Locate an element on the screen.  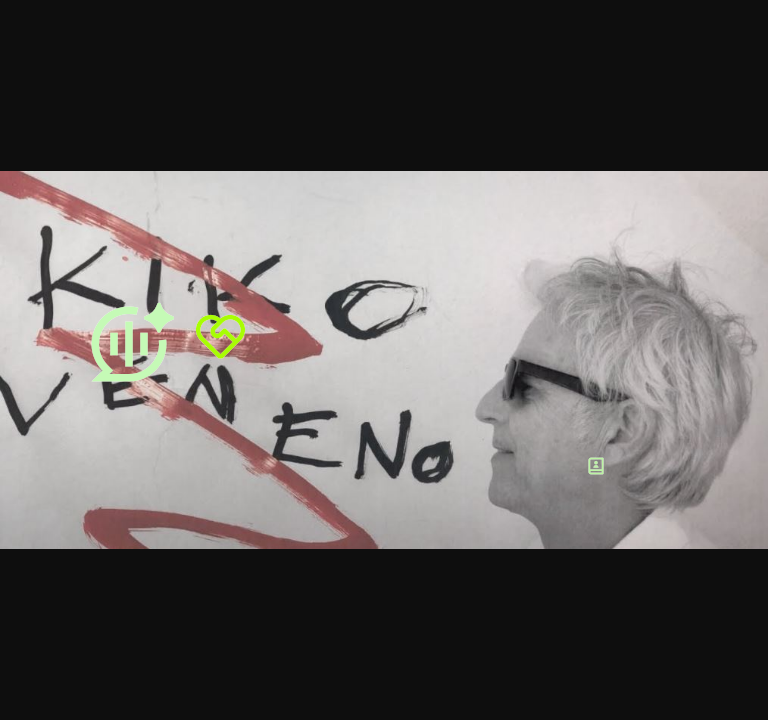
access customer service or support is located at coordinates (220, 336).